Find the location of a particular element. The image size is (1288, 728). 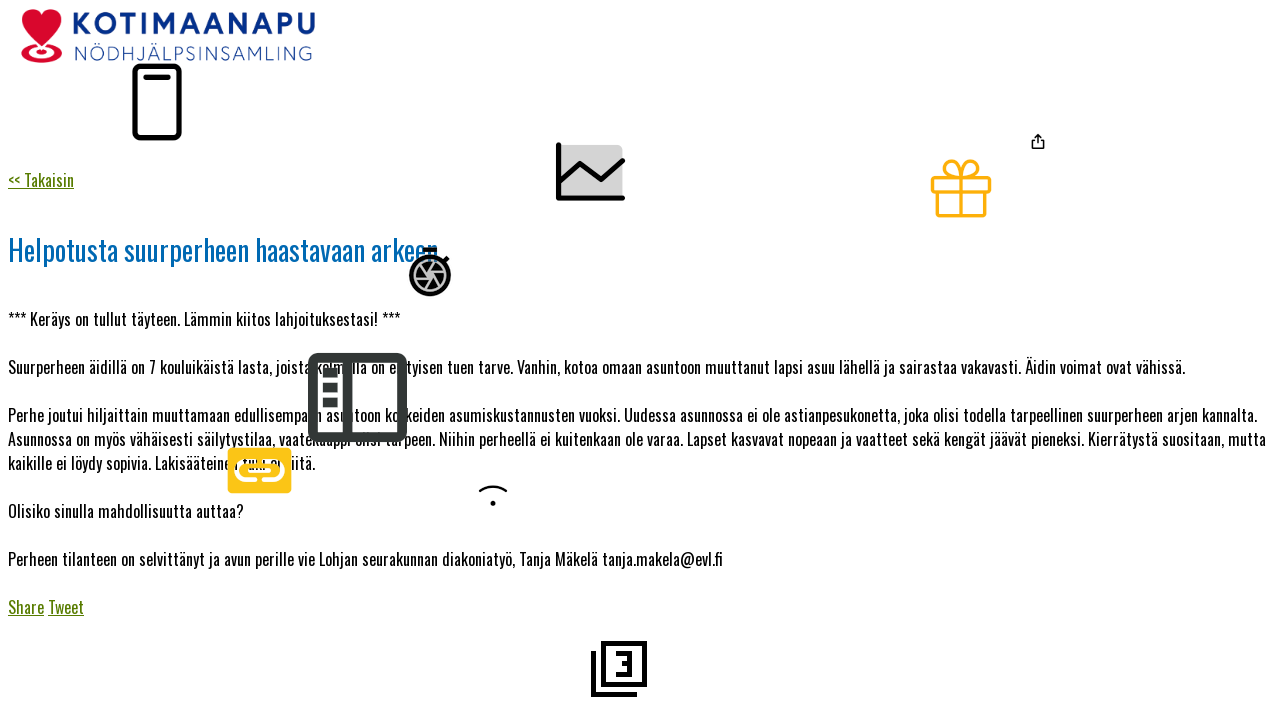

copy or share a link is located at coordinates (259, 470).